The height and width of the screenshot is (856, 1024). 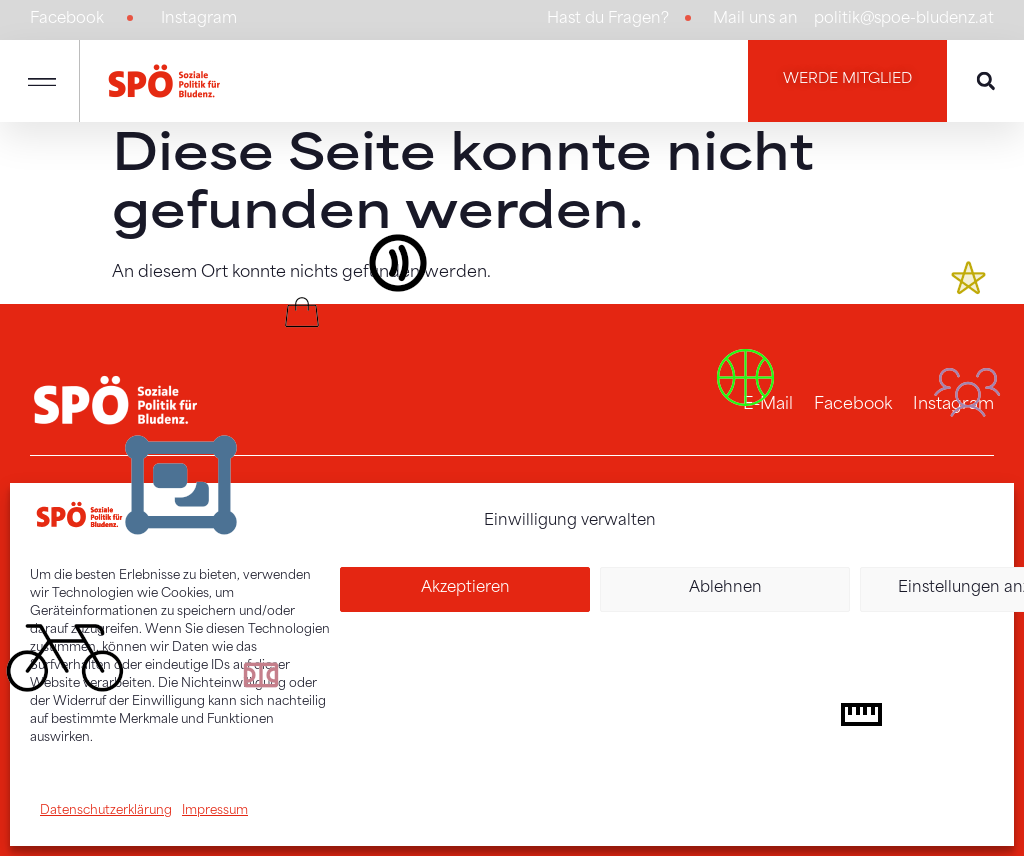 I want to click on access sports or basketball-related content, so click(x=745, y=377).